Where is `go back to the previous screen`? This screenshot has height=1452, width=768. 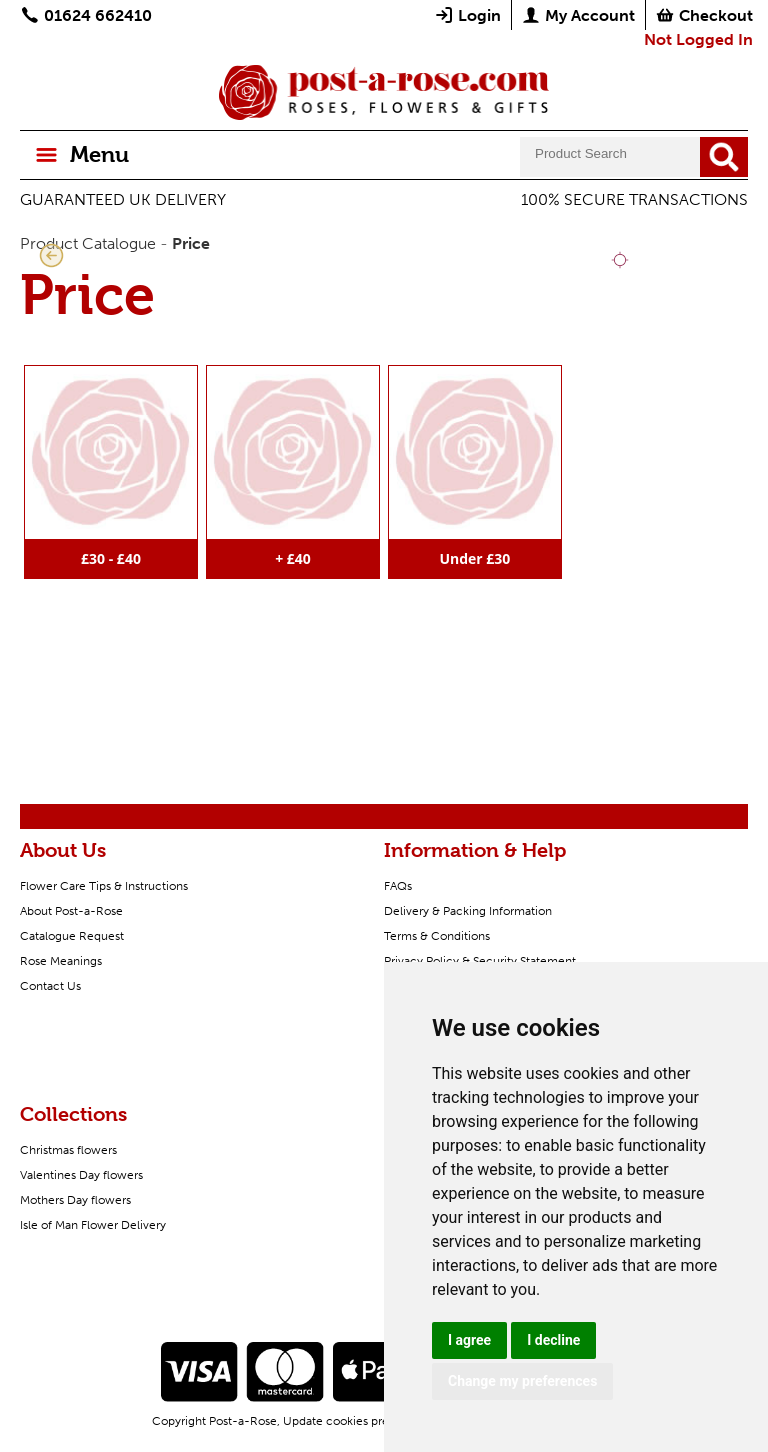 go back to the previous screen is located at coordinates (51, 255).